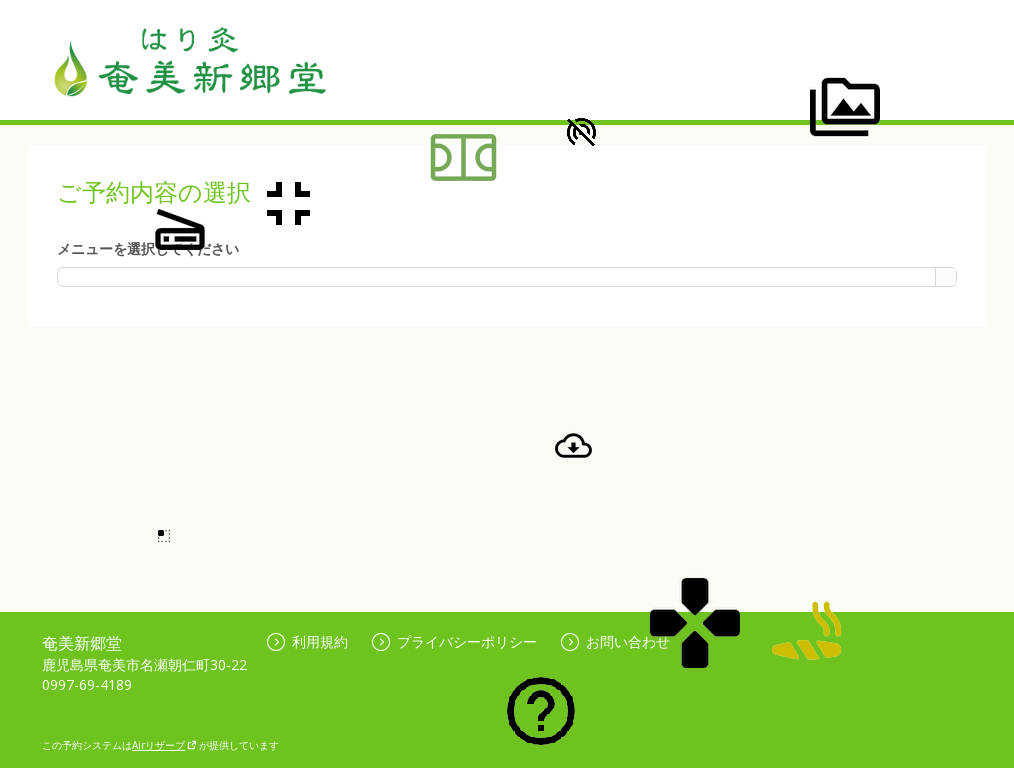 Image resolution: width=1014 pixels, height=768 pixels. Describe the element at coordinates (288, 203) in the screenshot. I see `exit fullscreen mode` at that location.